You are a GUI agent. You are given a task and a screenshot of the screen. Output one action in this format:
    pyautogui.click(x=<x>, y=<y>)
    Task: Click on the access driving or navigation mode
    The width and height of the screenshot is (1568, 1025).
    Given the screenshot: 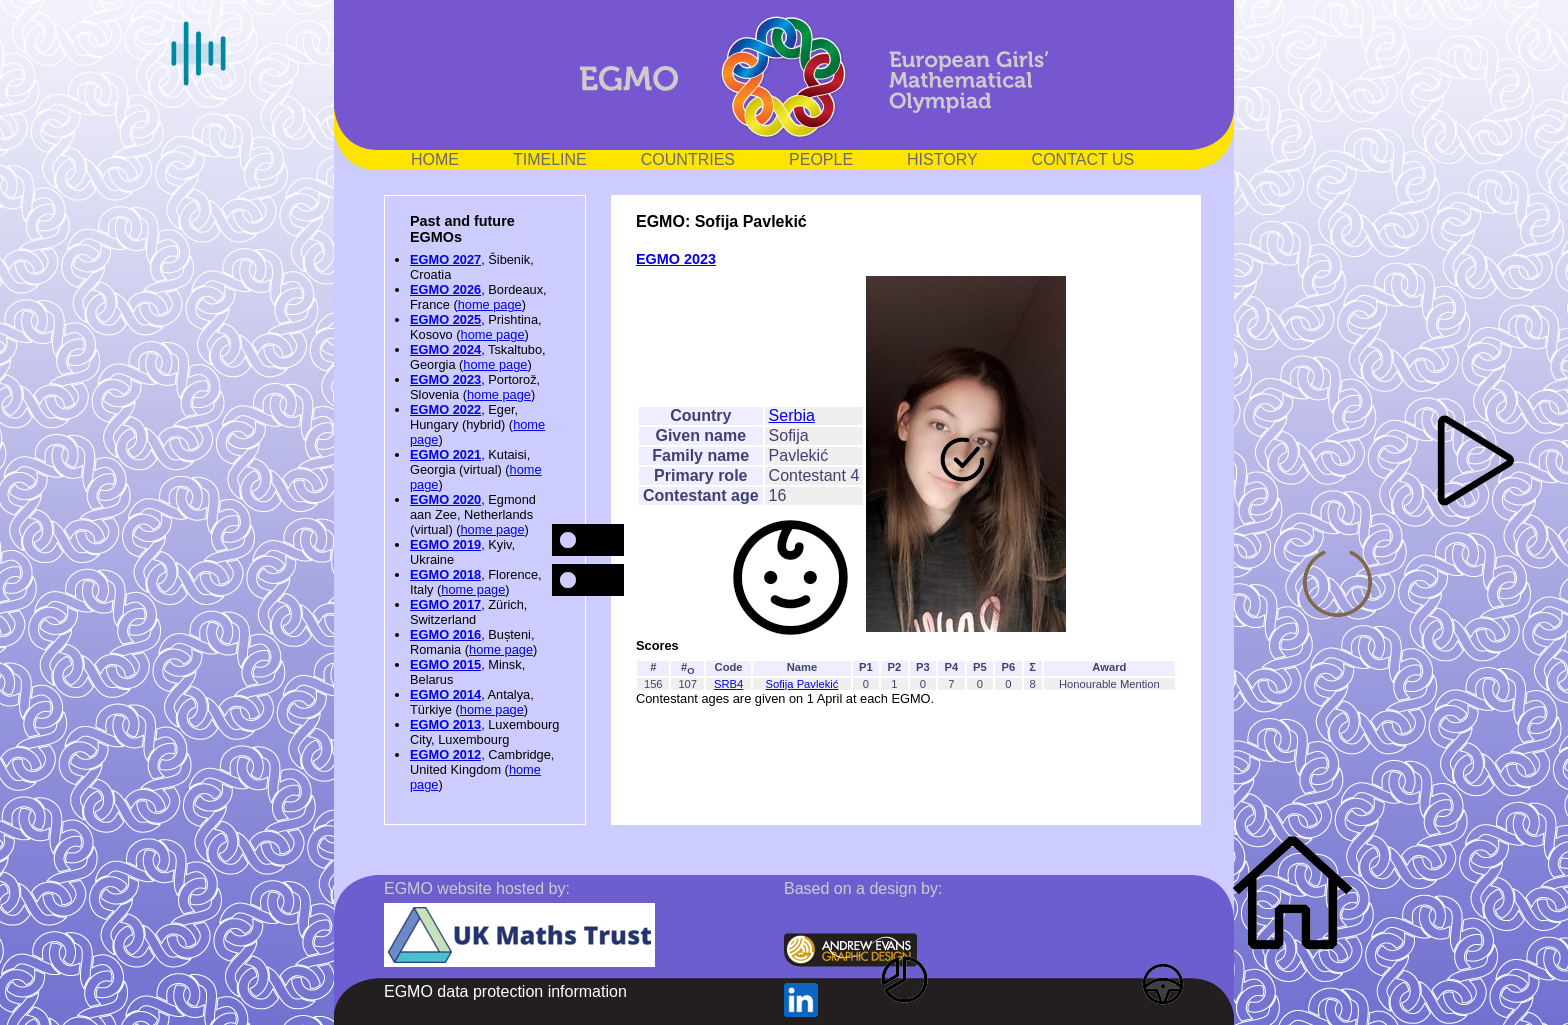 What is the action you would take?
    pyautogui.click(x=1163, y=984)
    